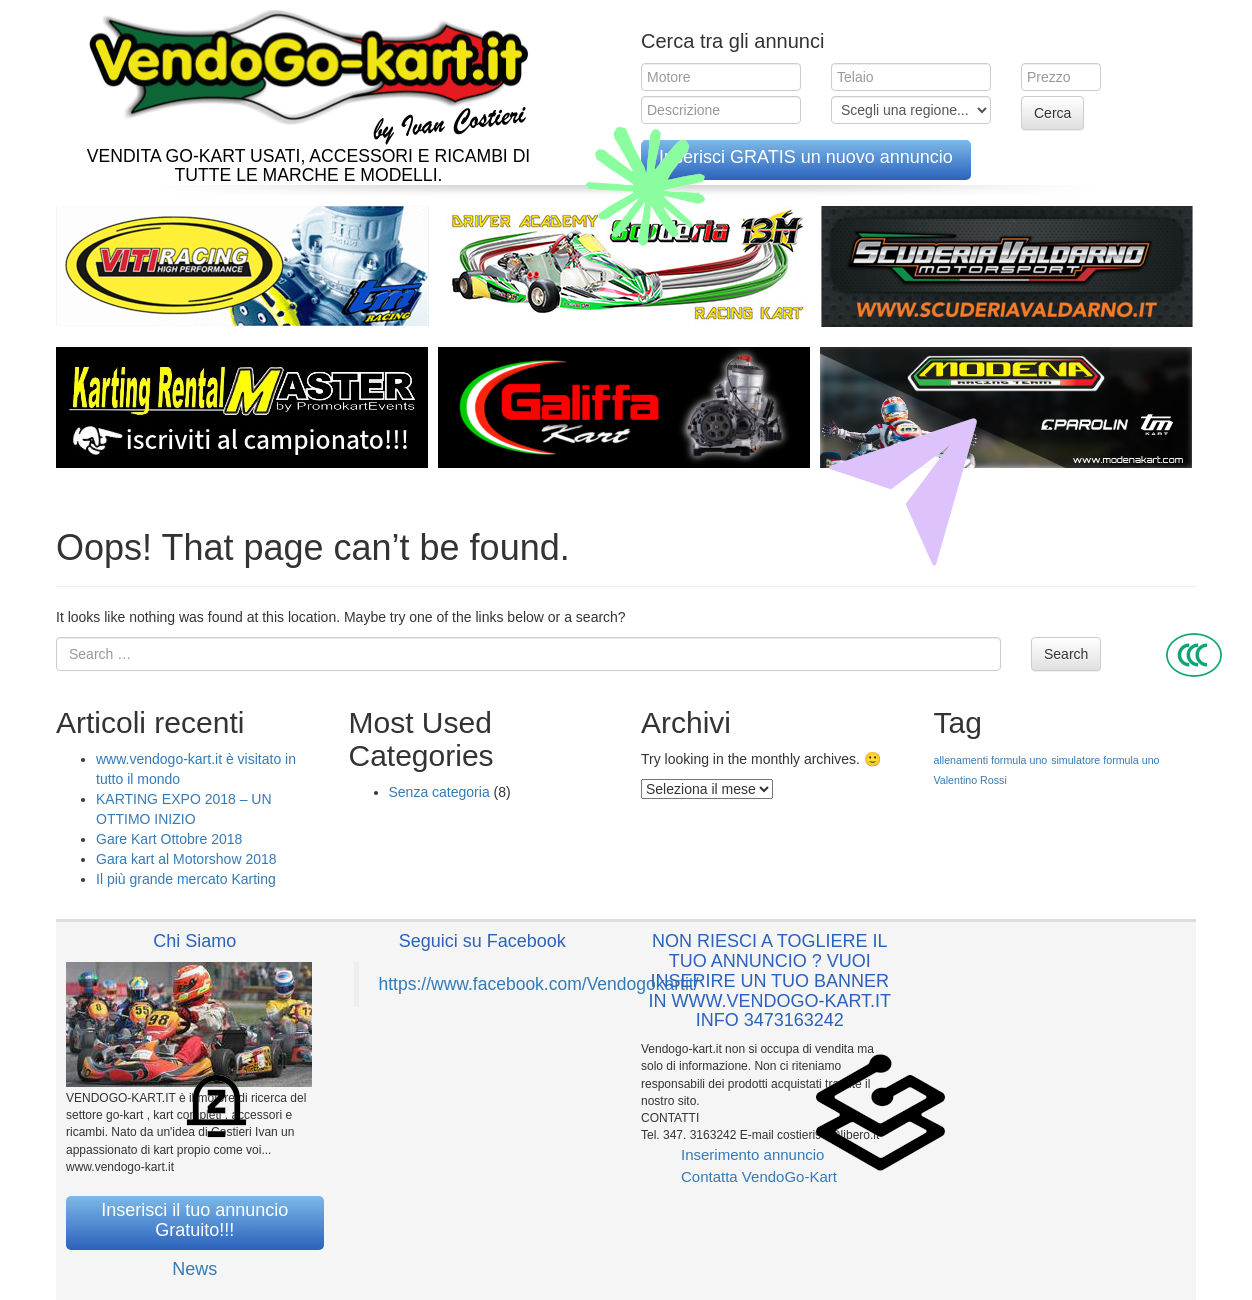 The height and width of the screenshot is (1300, 1252). What do you see at coordinates (216, 1104) in the screenshot?
I see `snooze notifications temporarily` at bounding box center [216, 1104].